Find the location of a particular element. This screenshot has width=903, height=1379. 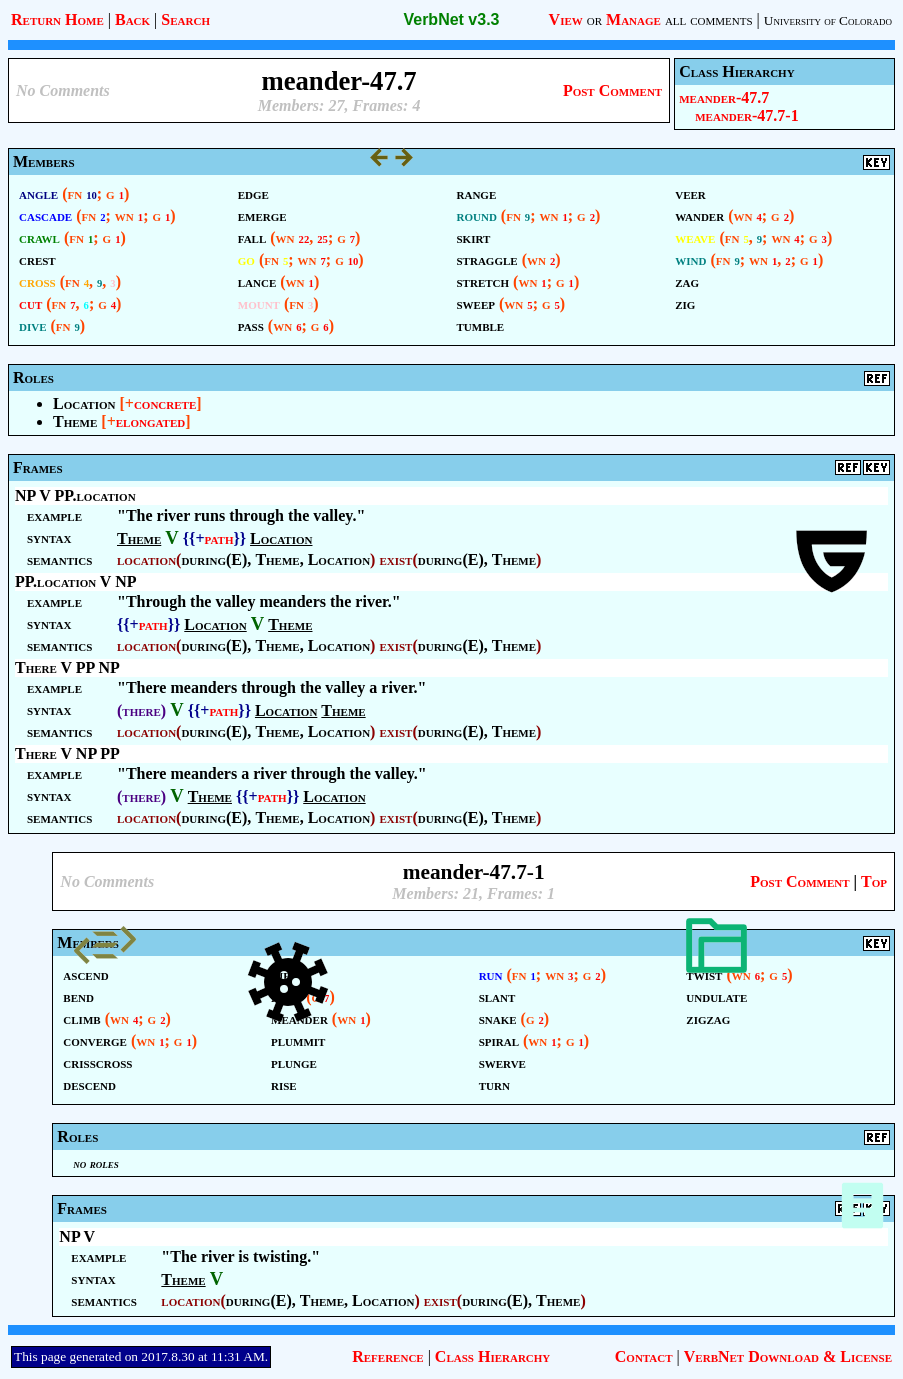

open the Guilded app is located at coordinates (831, 561).